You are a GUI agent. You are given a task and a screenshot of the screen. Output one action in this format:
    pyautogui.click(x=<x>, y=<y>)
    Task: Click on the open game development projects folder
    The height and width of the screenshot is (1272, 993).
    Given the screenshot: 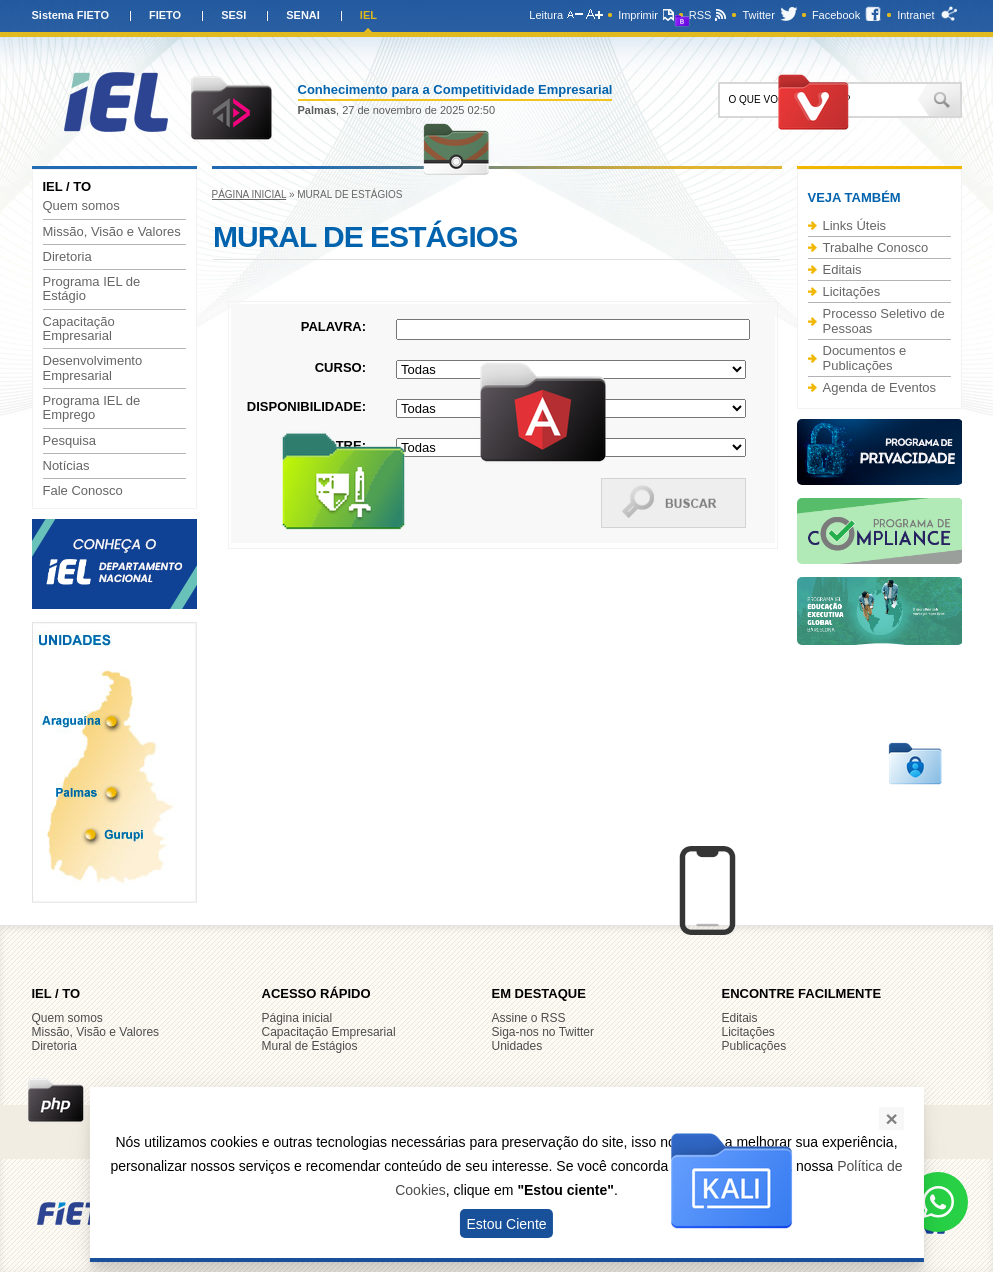 What is the action you would take?
    pyautogui.click(x=343, y=484)
    